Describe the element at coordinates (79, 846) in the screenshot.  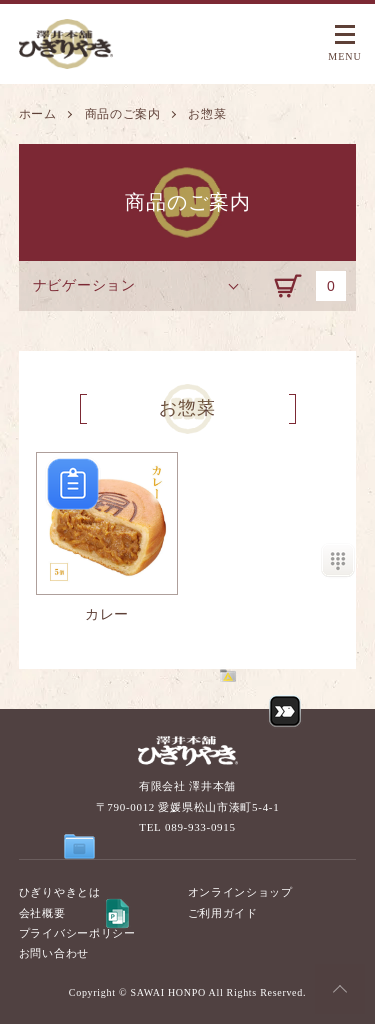
I see `open web design projects folder` at that location.